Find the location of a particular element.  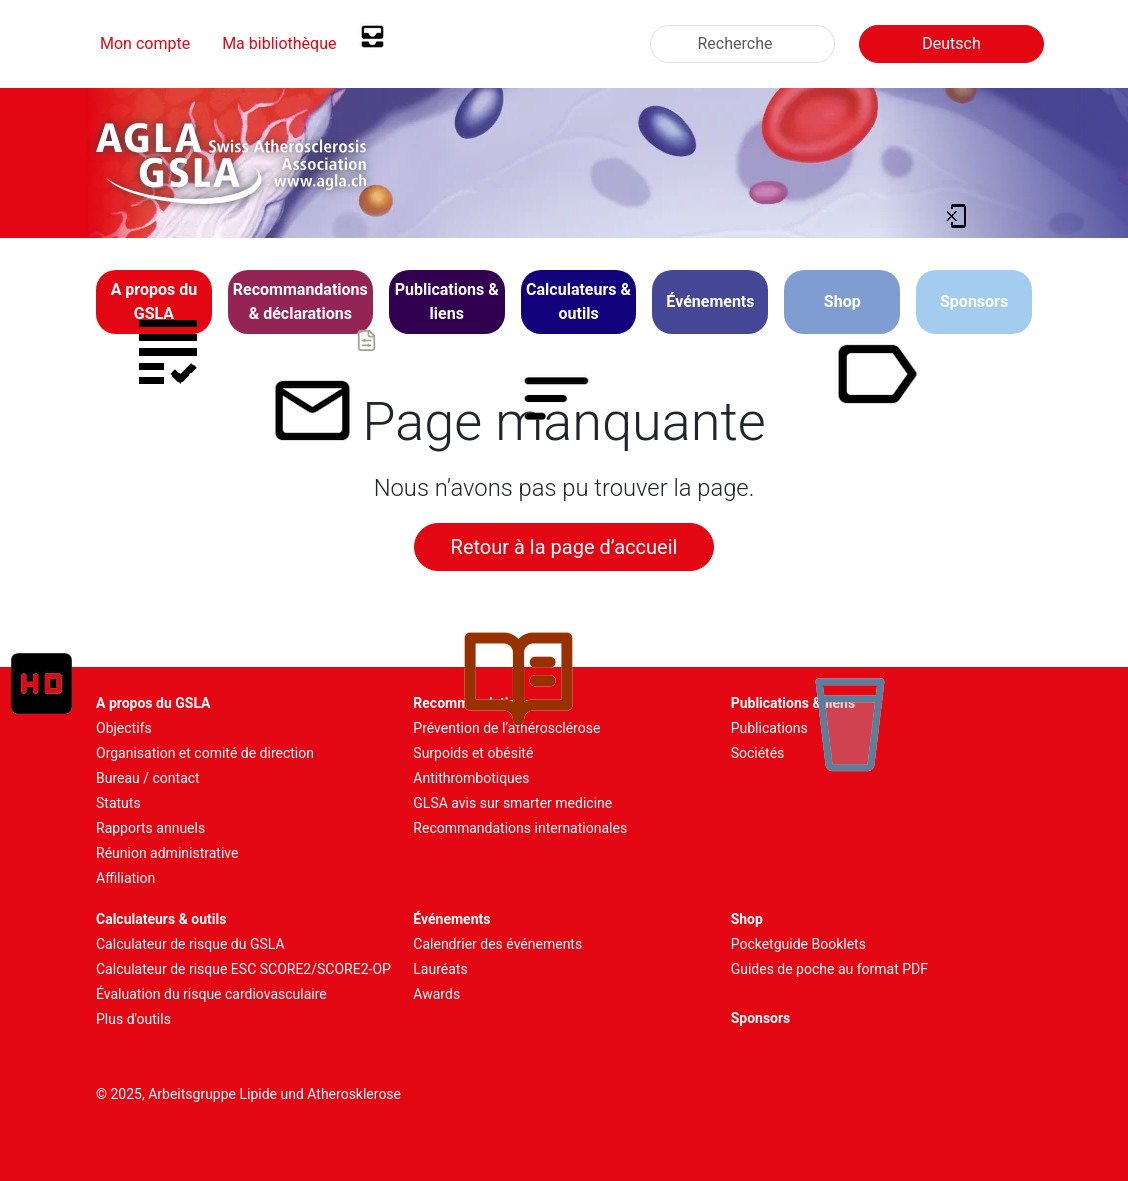

view nearby bars or pubs is located at coordinates (850, 723).